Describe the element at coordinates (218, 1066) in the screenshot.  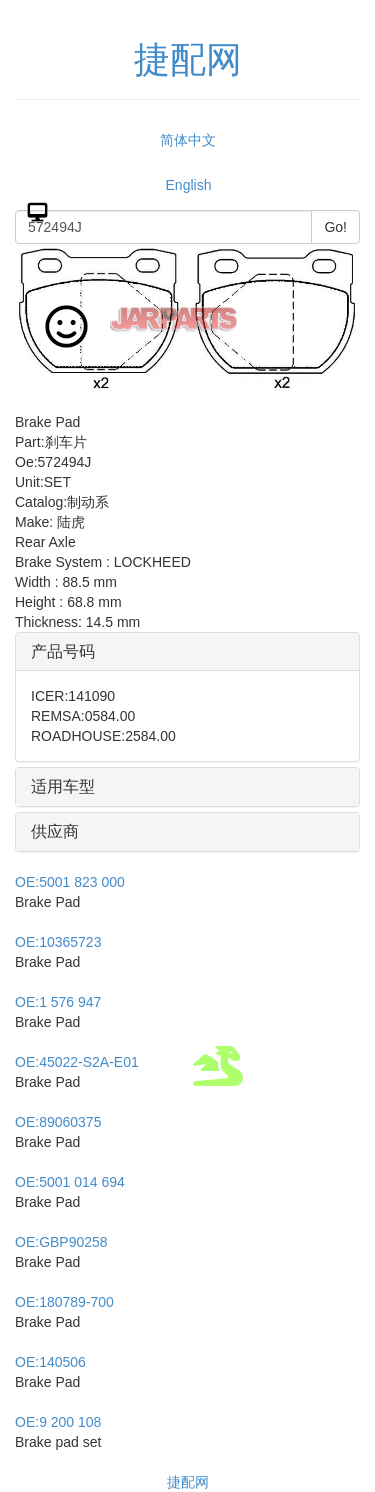
I see `access fantasy or gaming content` at that location.